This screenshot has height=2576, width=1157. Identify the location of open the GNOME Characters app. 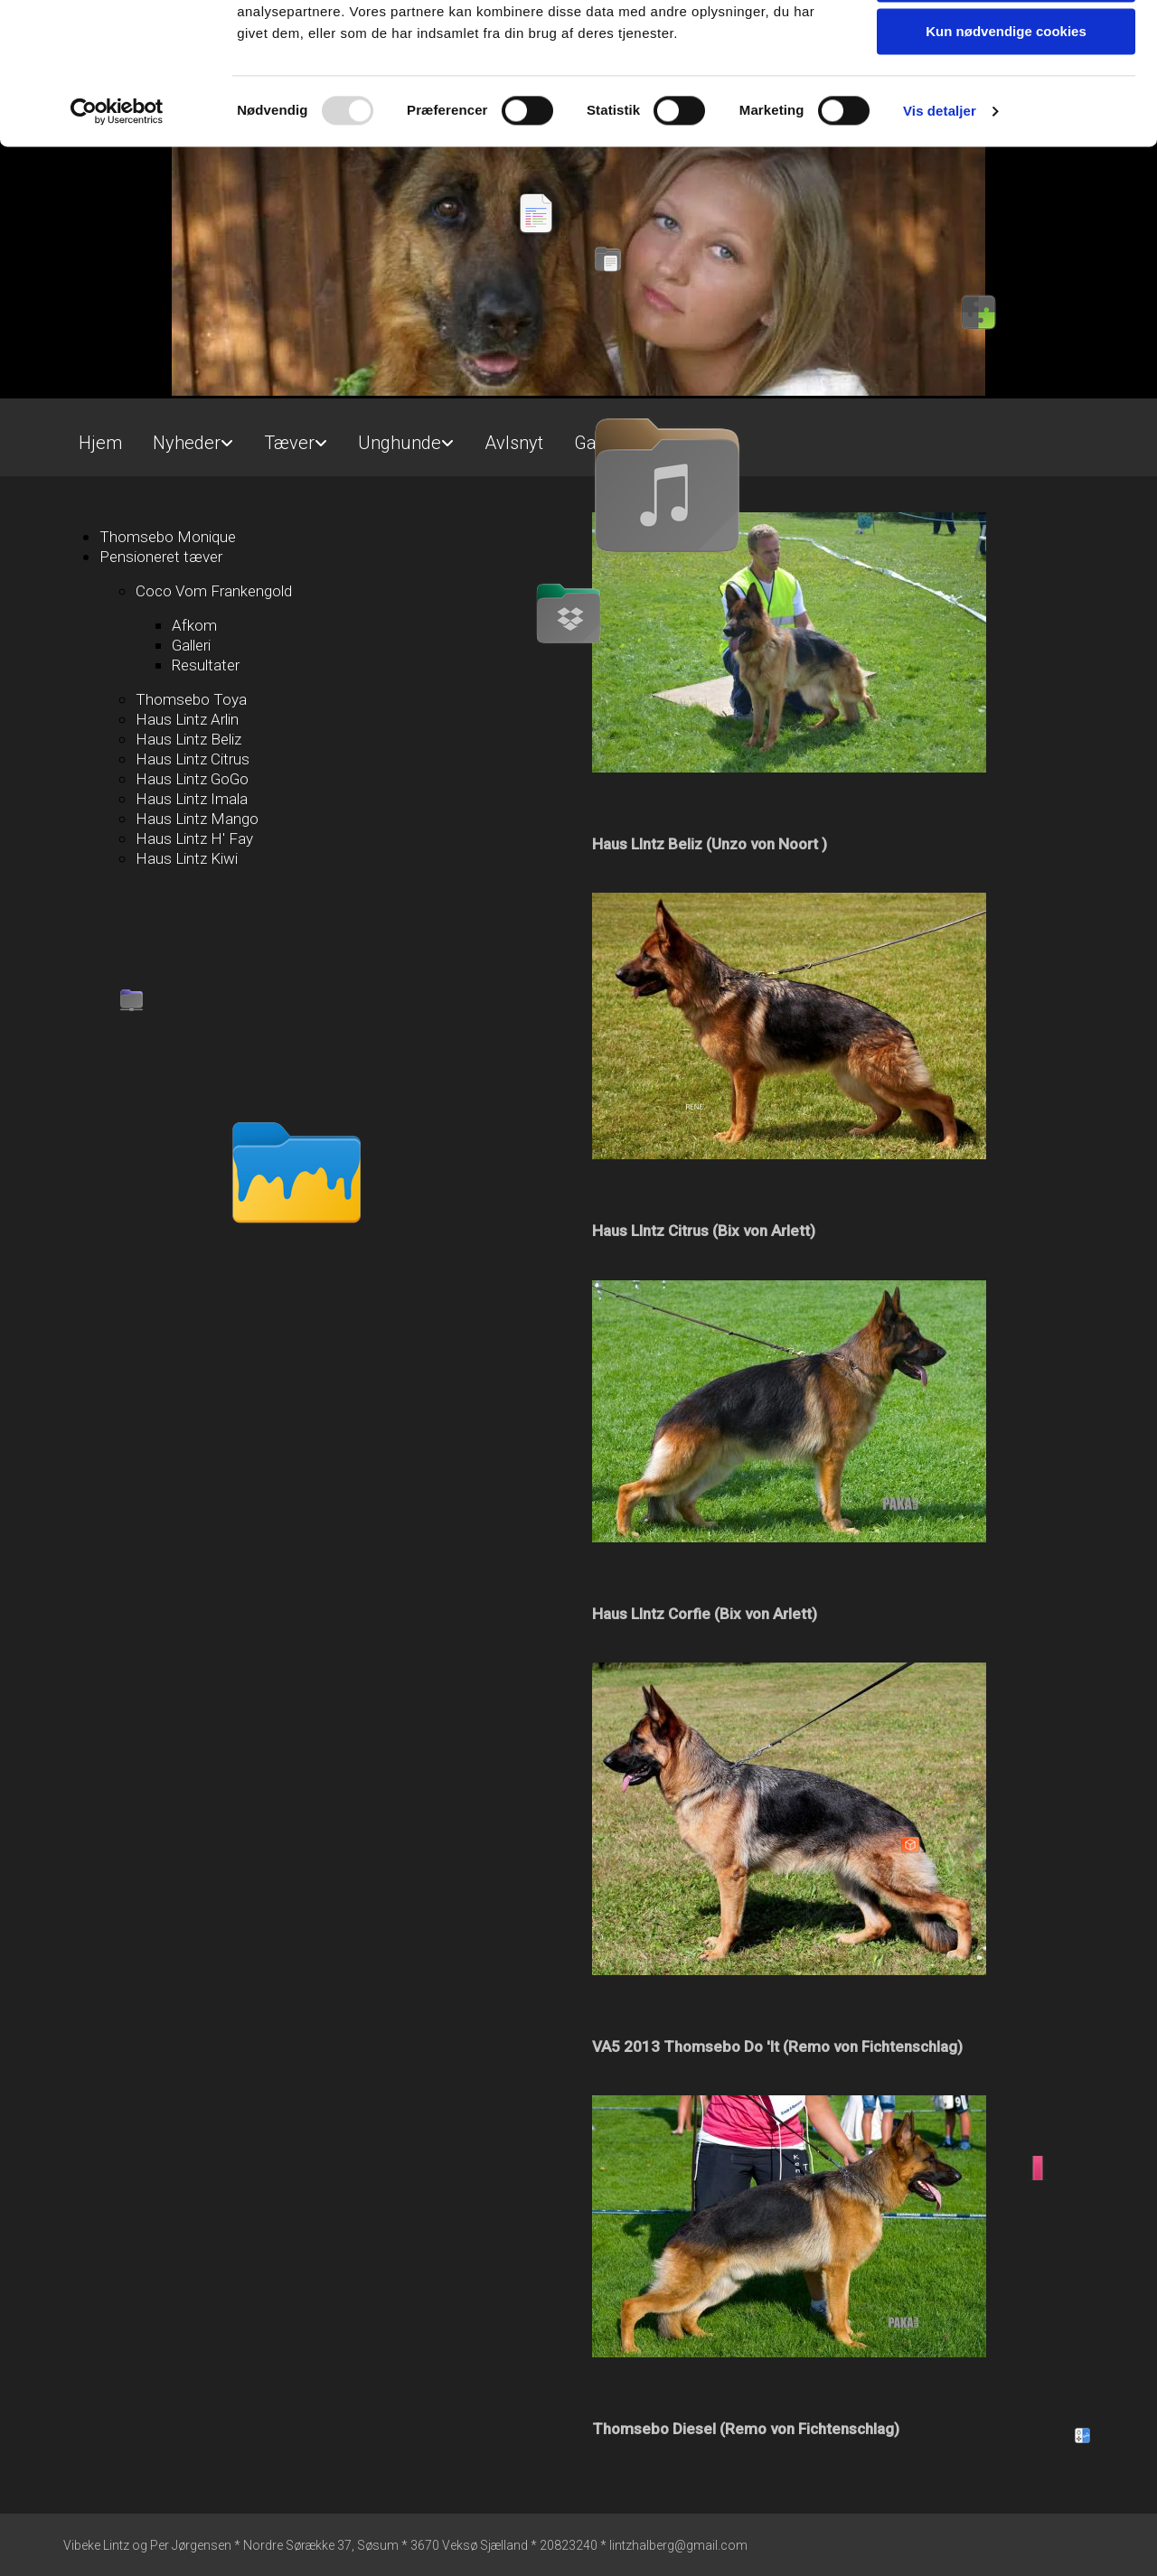
(1082, 2435).